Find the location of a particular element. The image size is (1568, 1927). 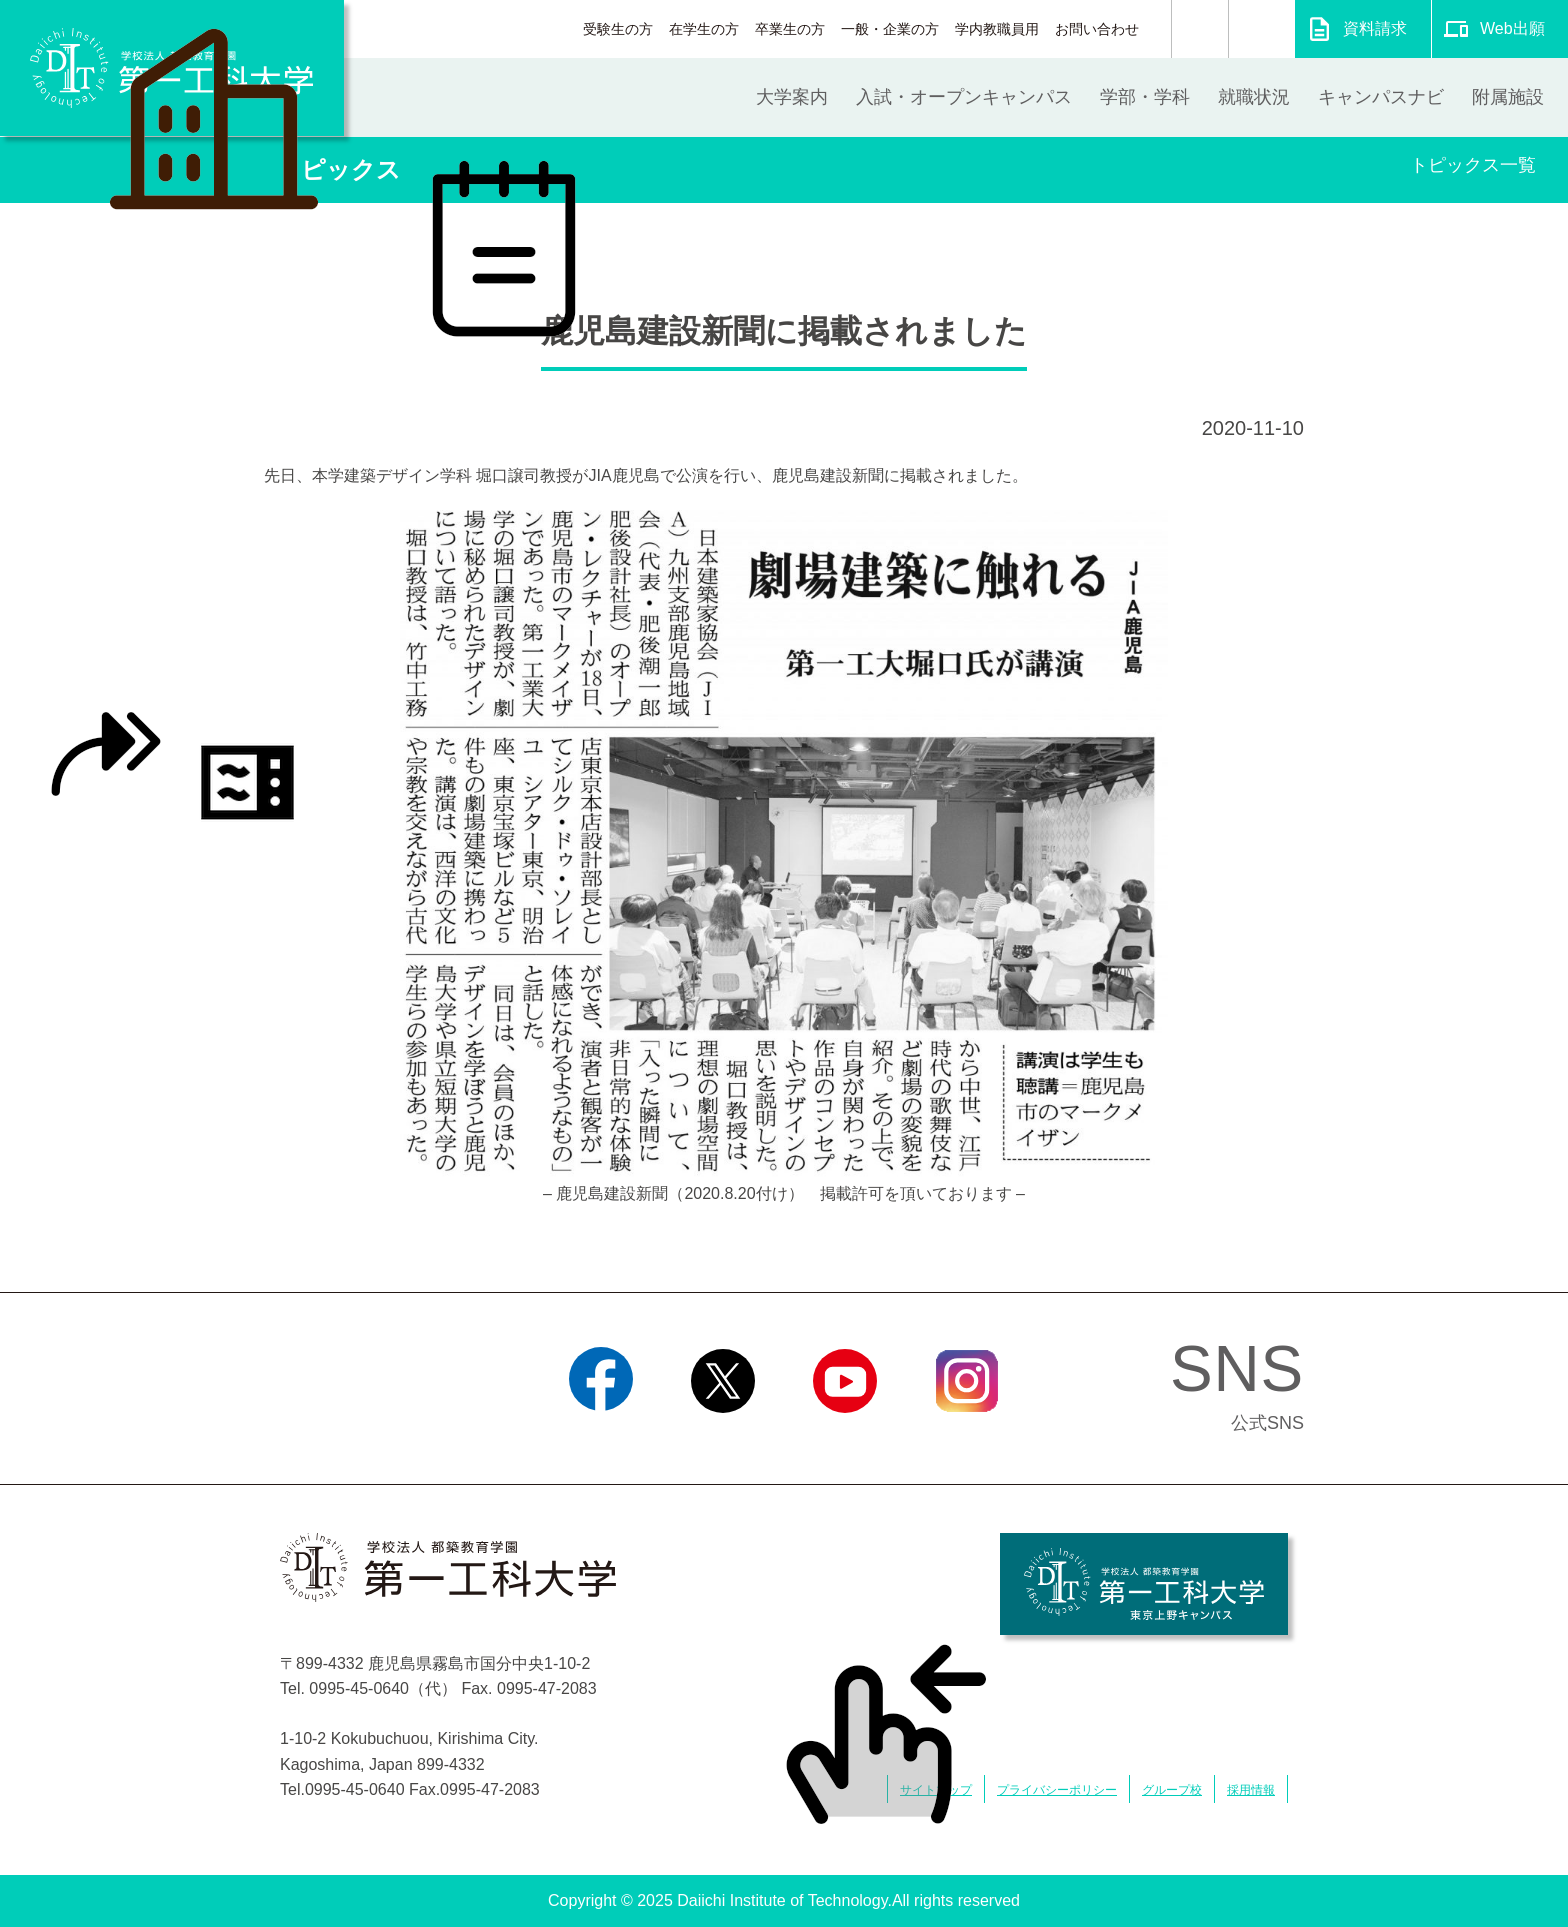

view nearby buildings or properties is located at coordinates (214, 126).